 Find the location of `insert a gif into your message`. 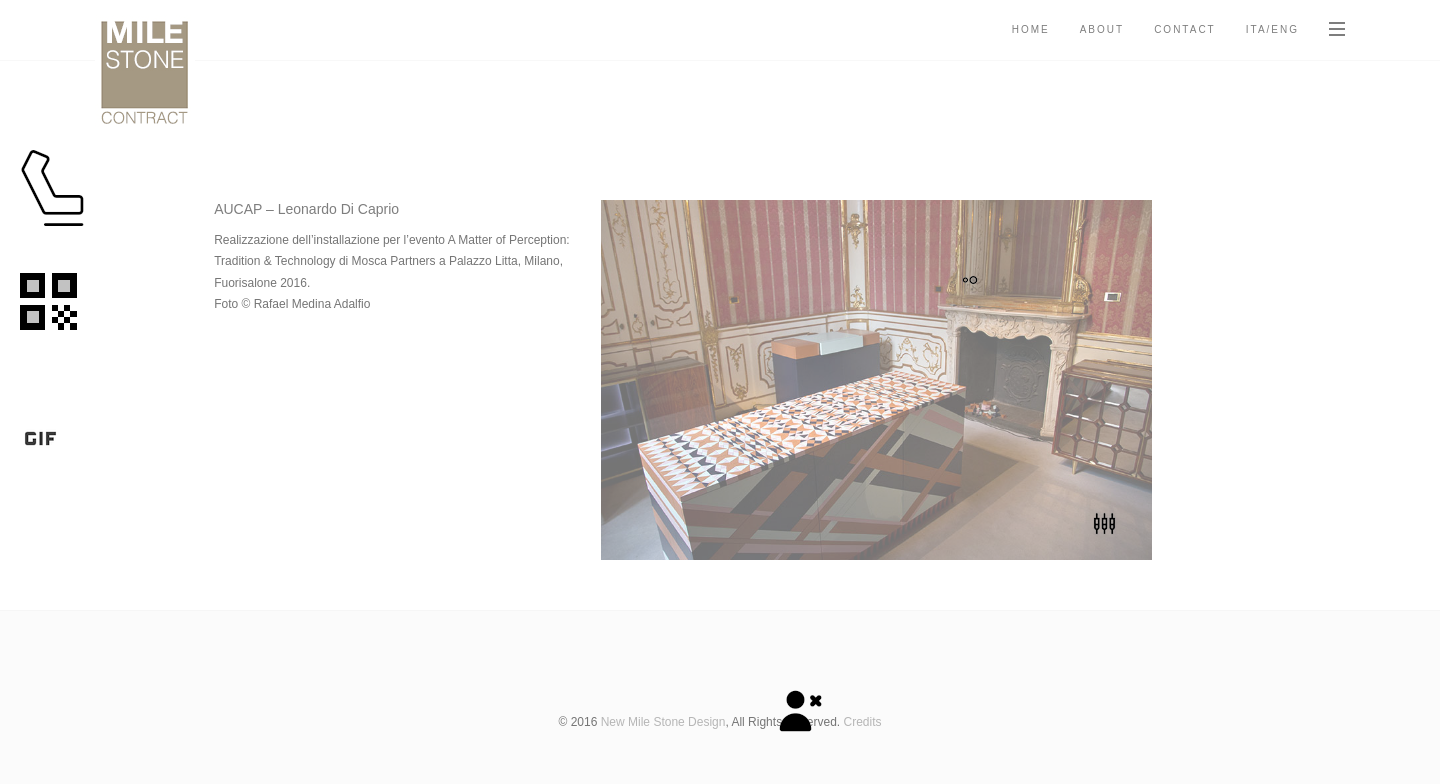

insert a gif into your message is located at coordinates (40, 438).